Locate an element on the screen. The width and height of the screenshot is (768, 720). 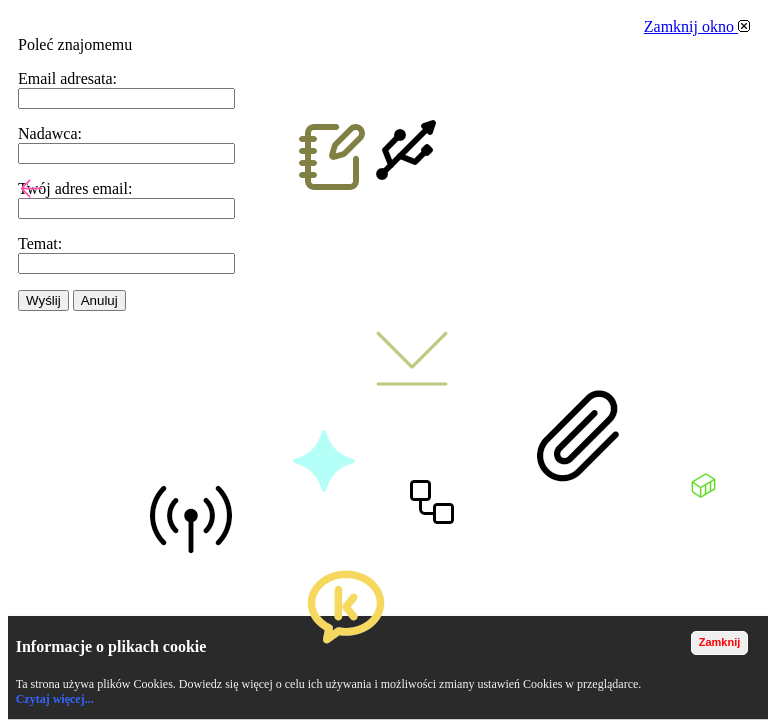
collapse content or section below is located at coordinates (412, 357).